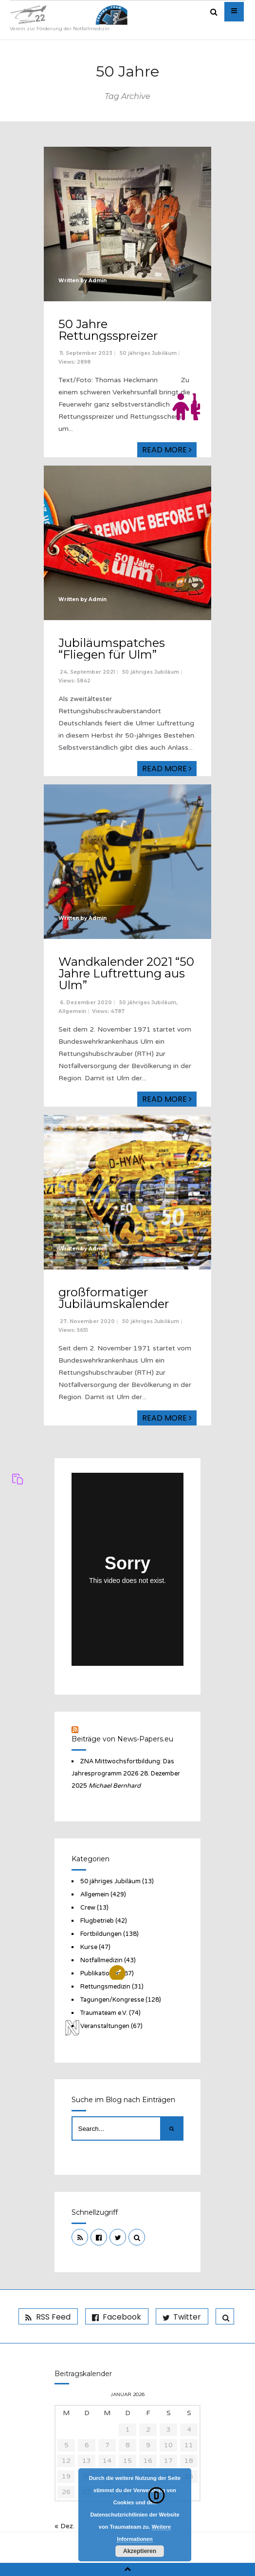 The image size is (255, 2576). Describe the element at coordinates (156, 2495) in the screenshot. I see `indicates a "D" grade or rating` at that location.